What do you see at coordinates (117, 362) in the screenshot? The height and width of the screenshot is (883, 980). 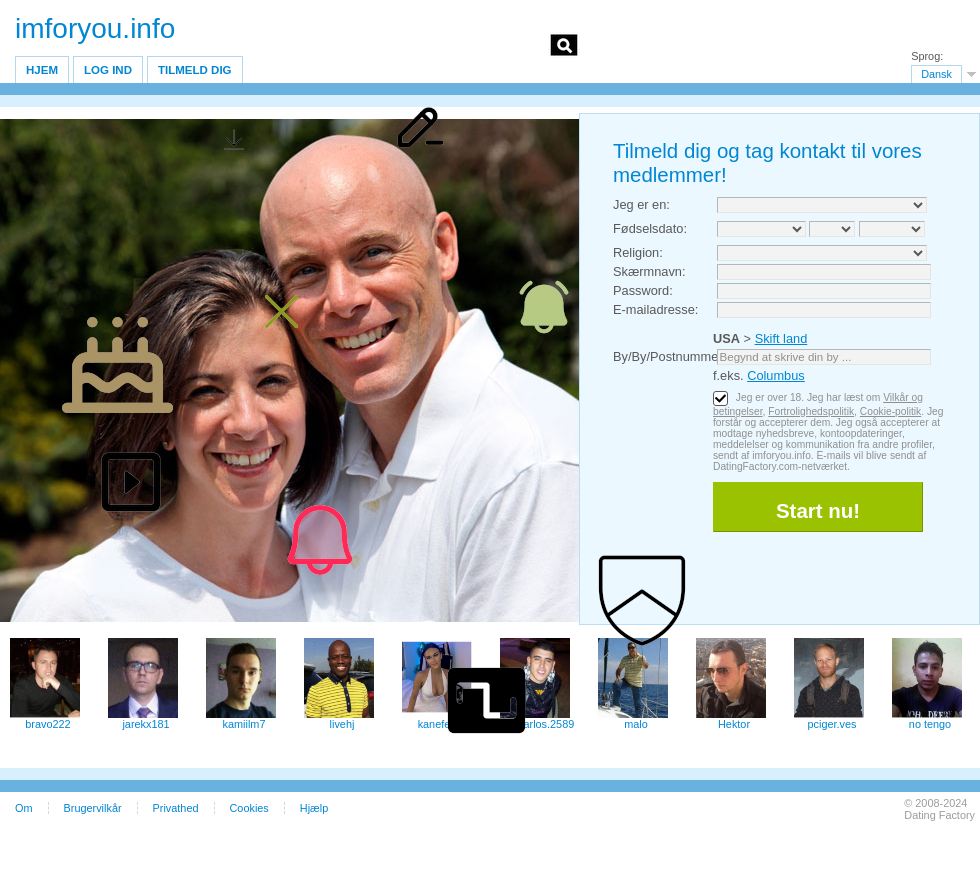 I see `indicates a birthday or celebration` at bounding box center [117, 362].